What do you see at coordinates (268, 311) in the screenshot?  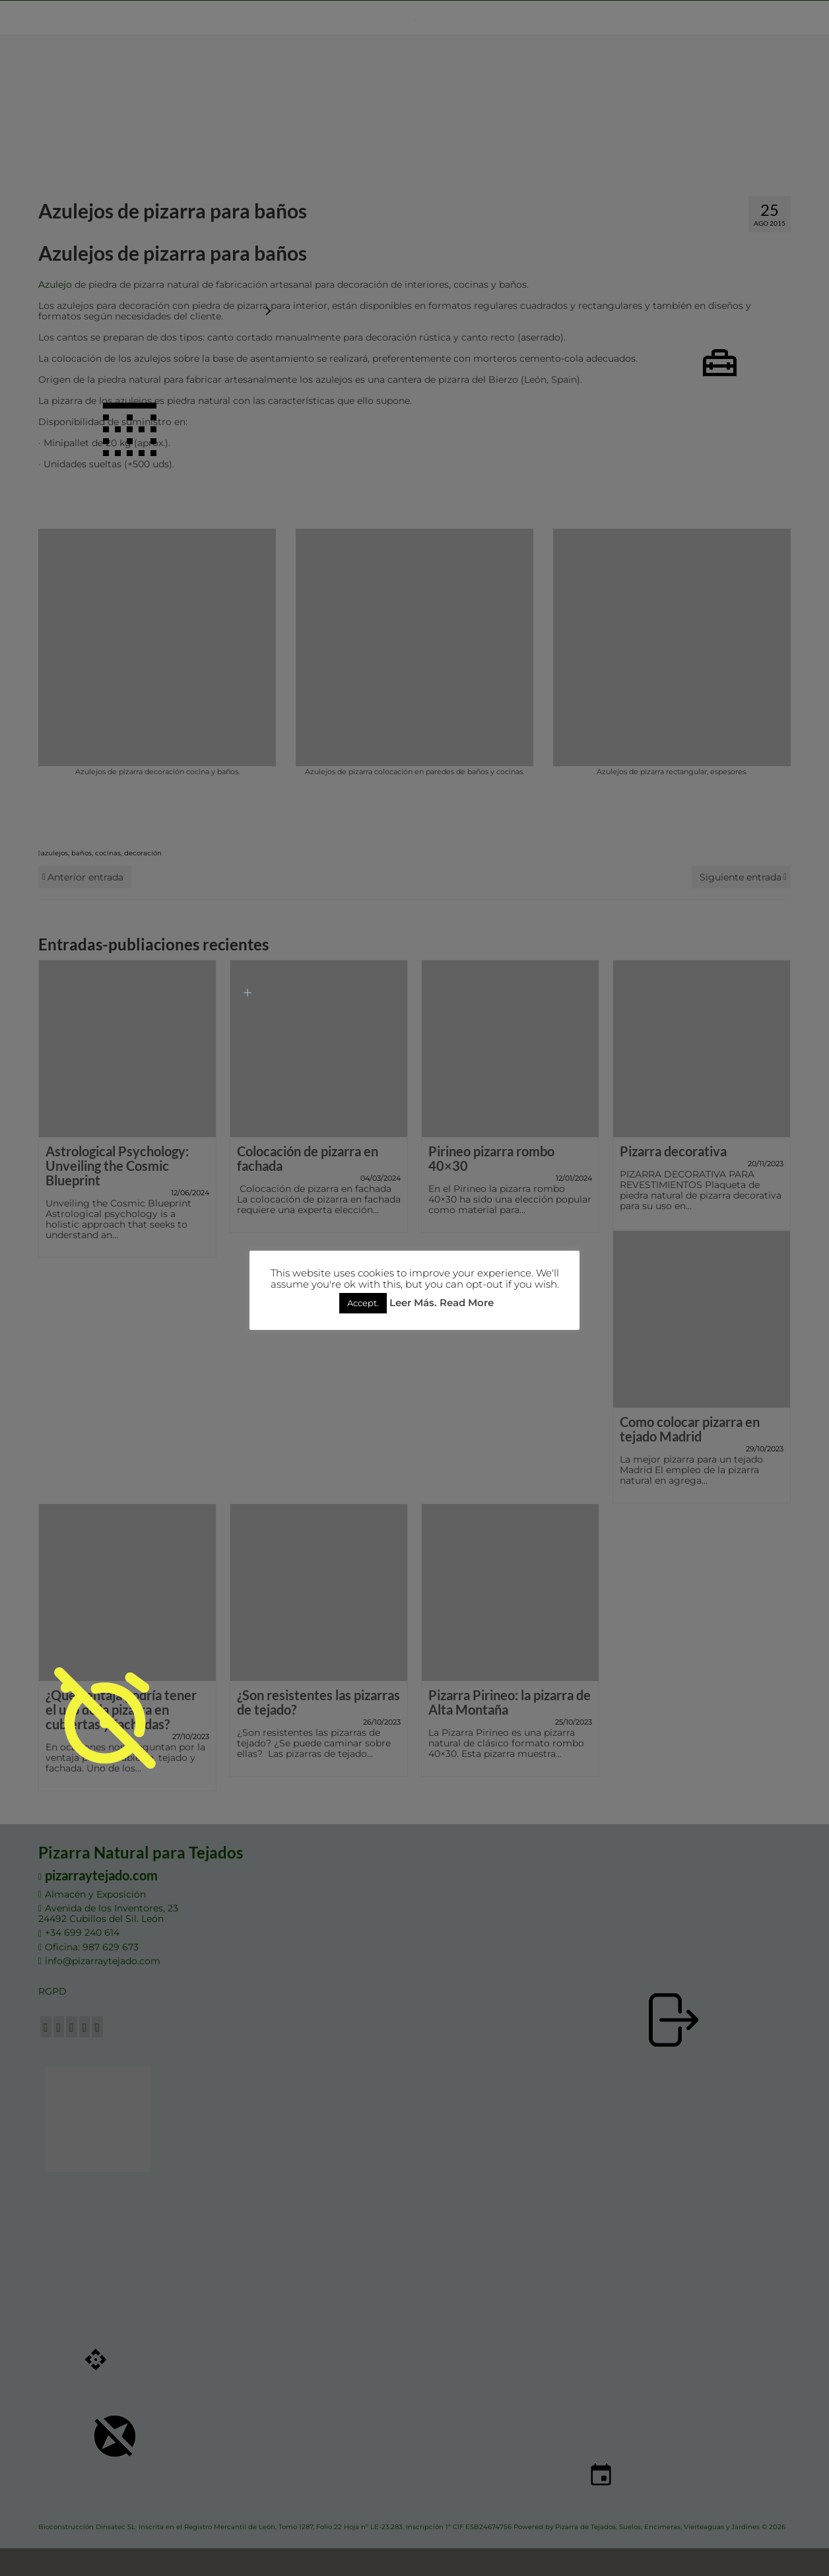 I see `navigate to the next item or screen` at bounding box center [268, 311].